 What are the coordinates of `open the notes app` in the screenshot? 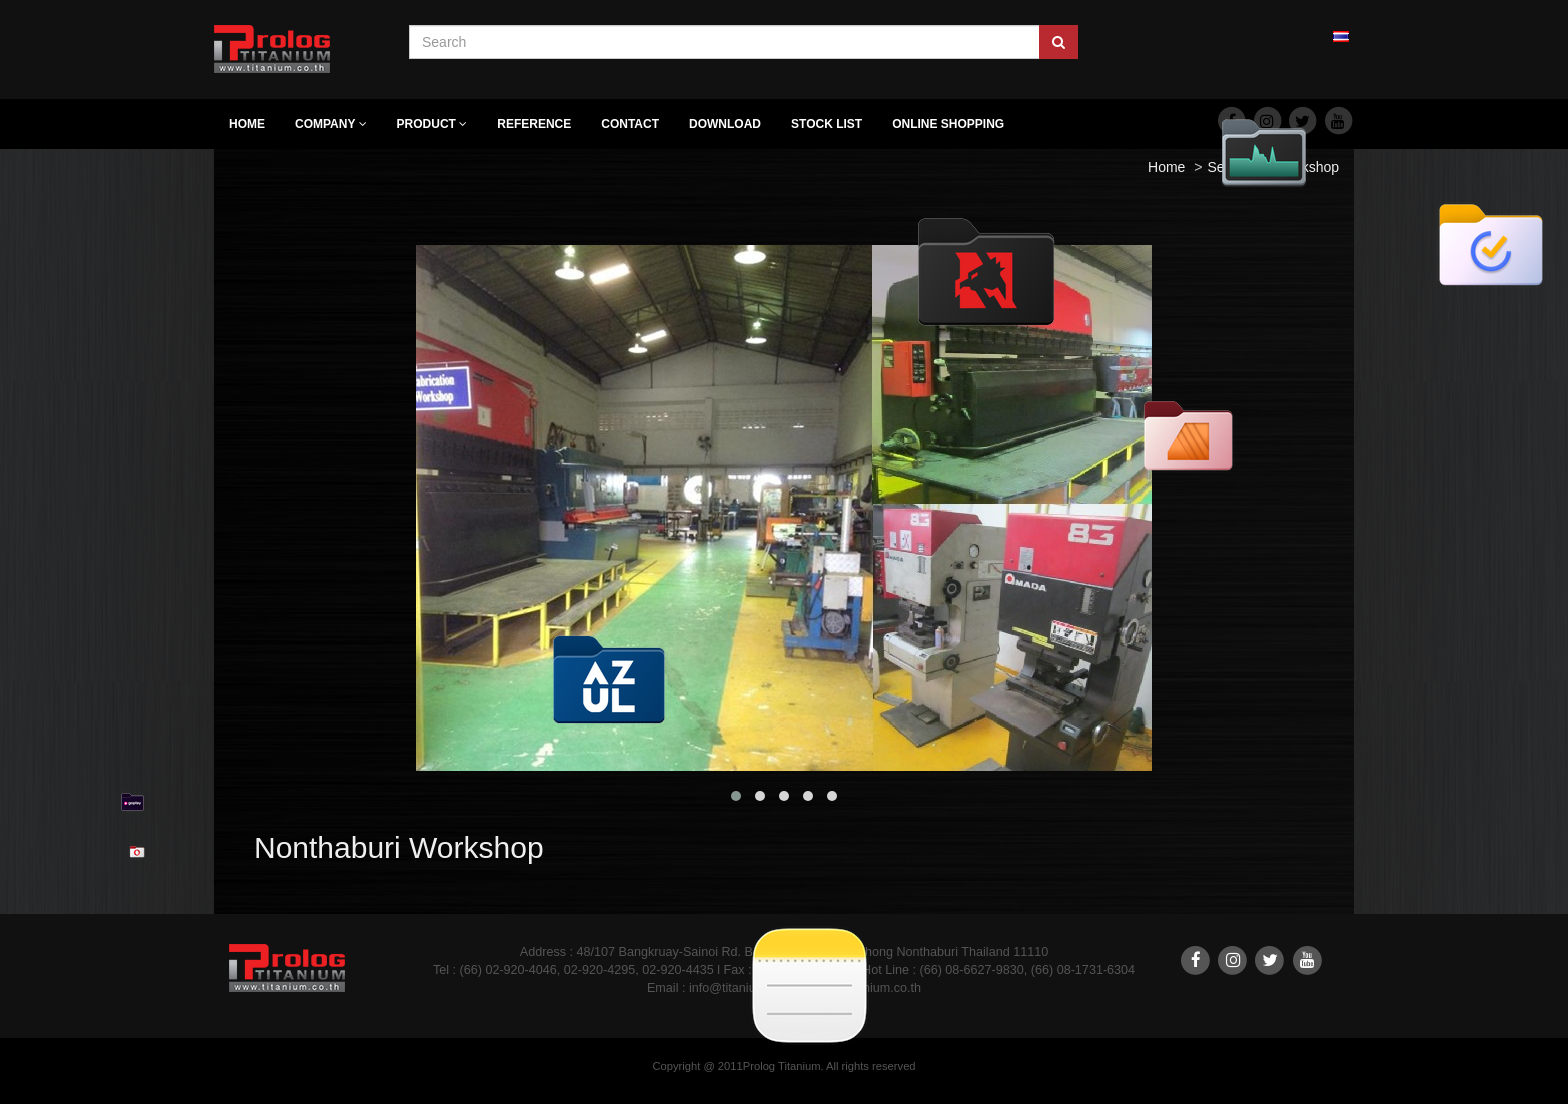 It's located at (809, 985).